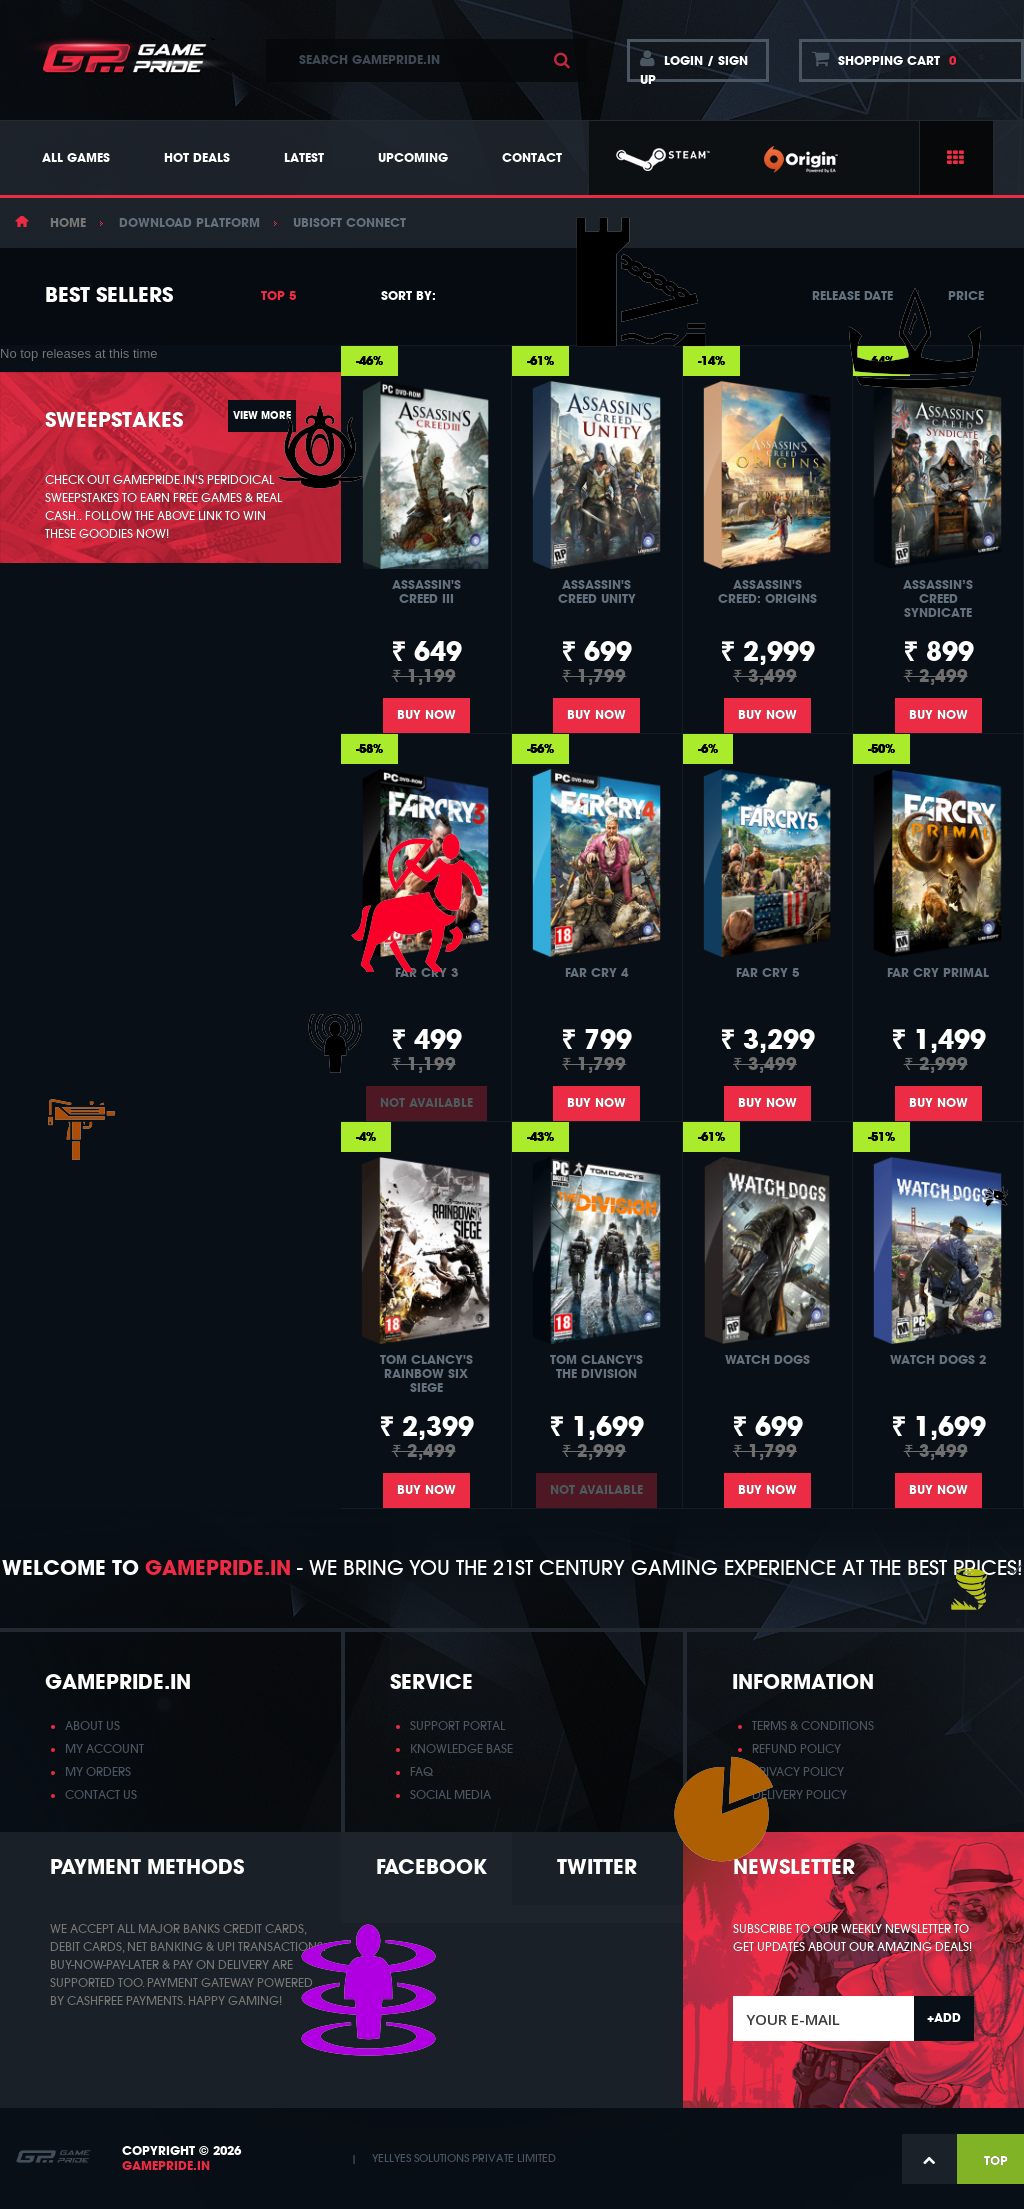 The height and width of the screenshot is (2209, 1024). I want to click on access castle or fortress features in a game, so click(641, 282).